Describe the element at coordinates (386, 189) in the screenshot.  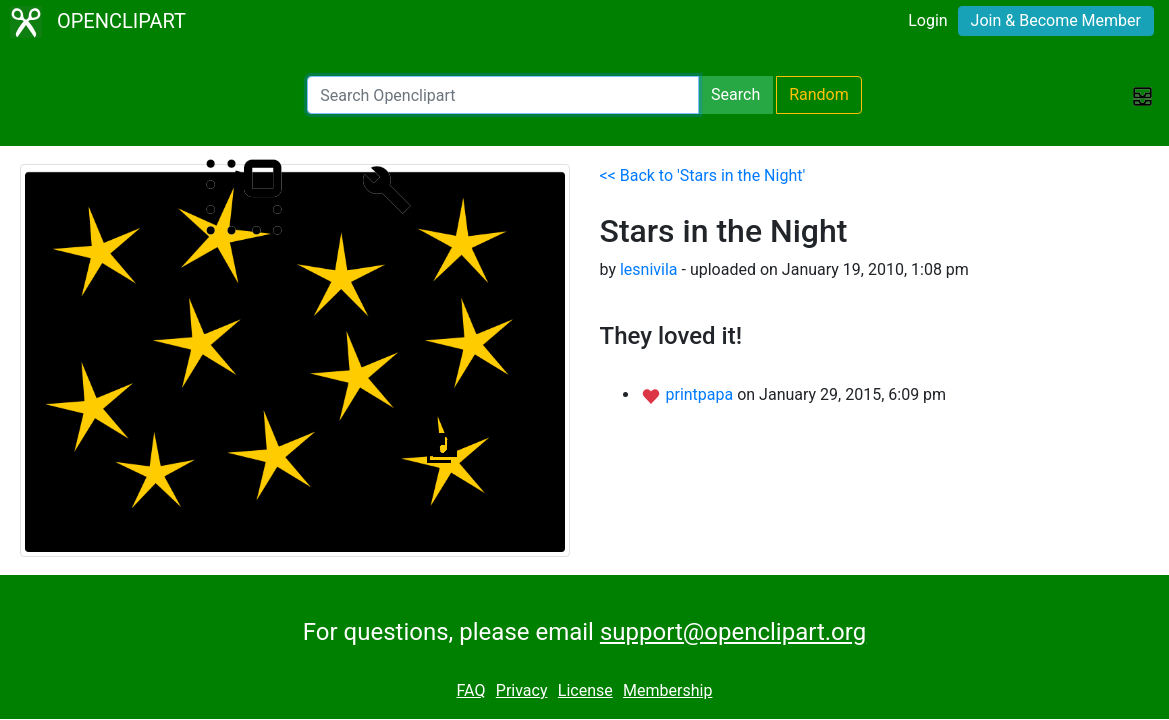
I see `access settings or configuration options` at that location.